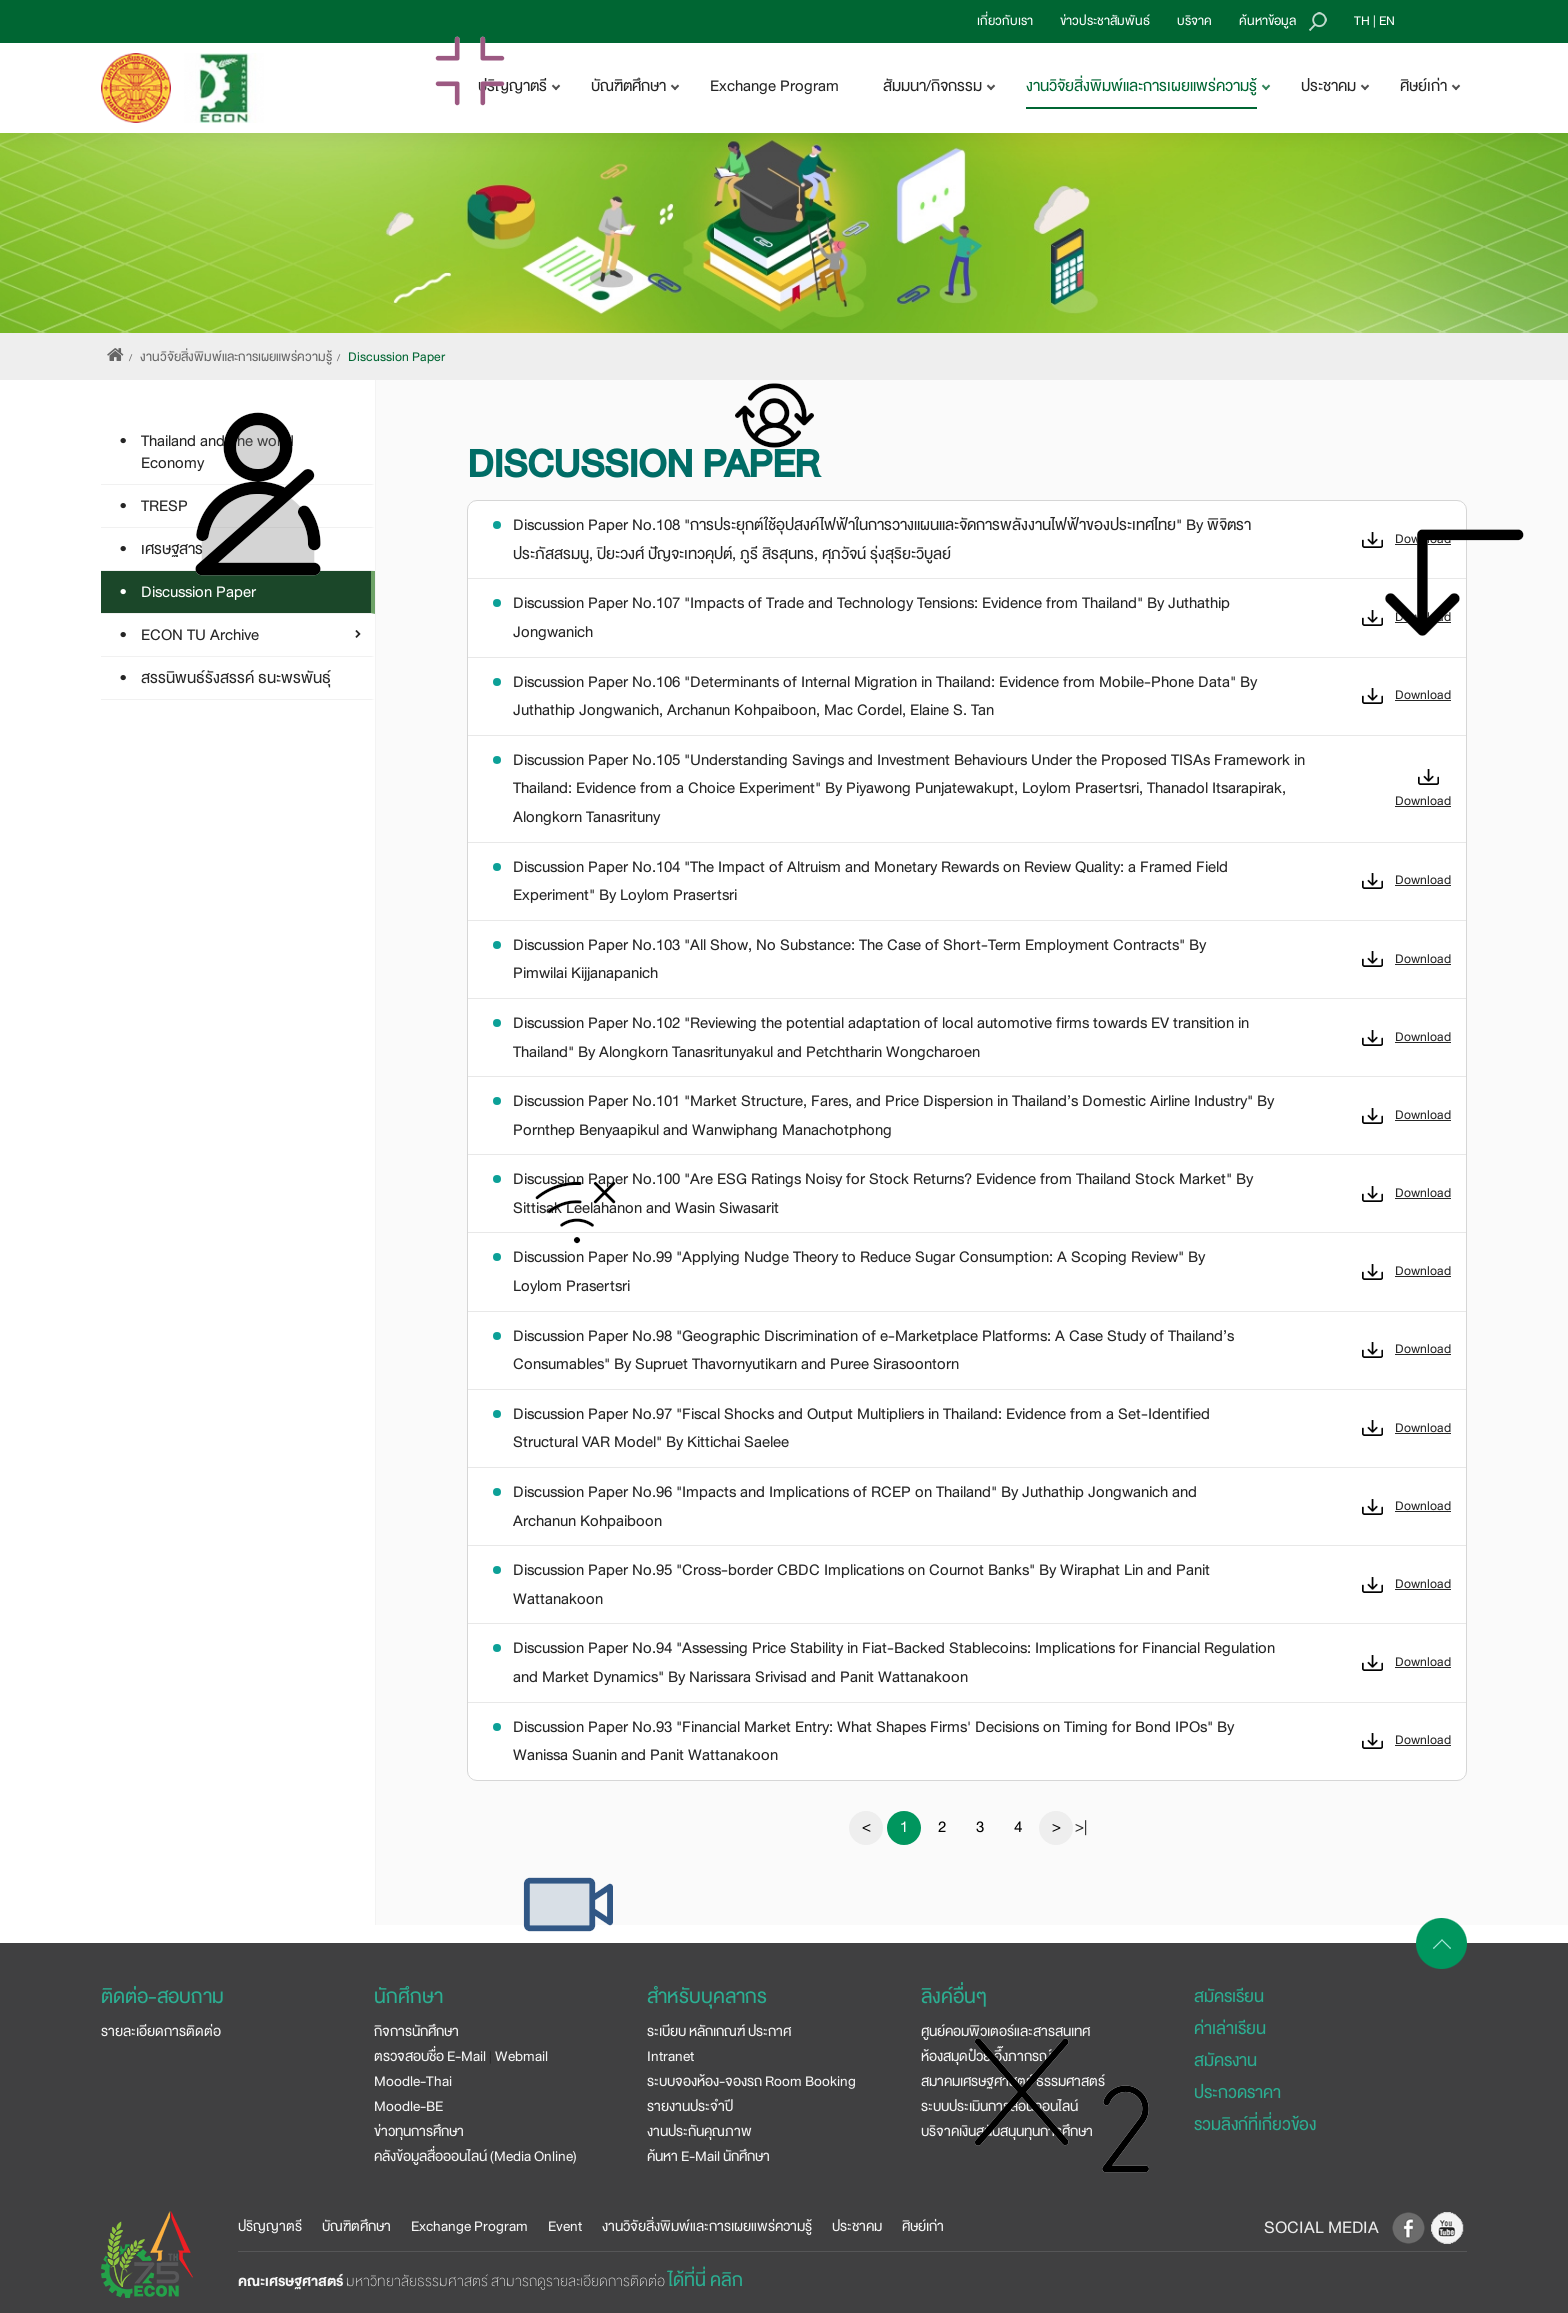  Describe the element at coordinates (1449, 572) in the screenshot. I see `navigate back and down in a menu hierarchy` at that location.